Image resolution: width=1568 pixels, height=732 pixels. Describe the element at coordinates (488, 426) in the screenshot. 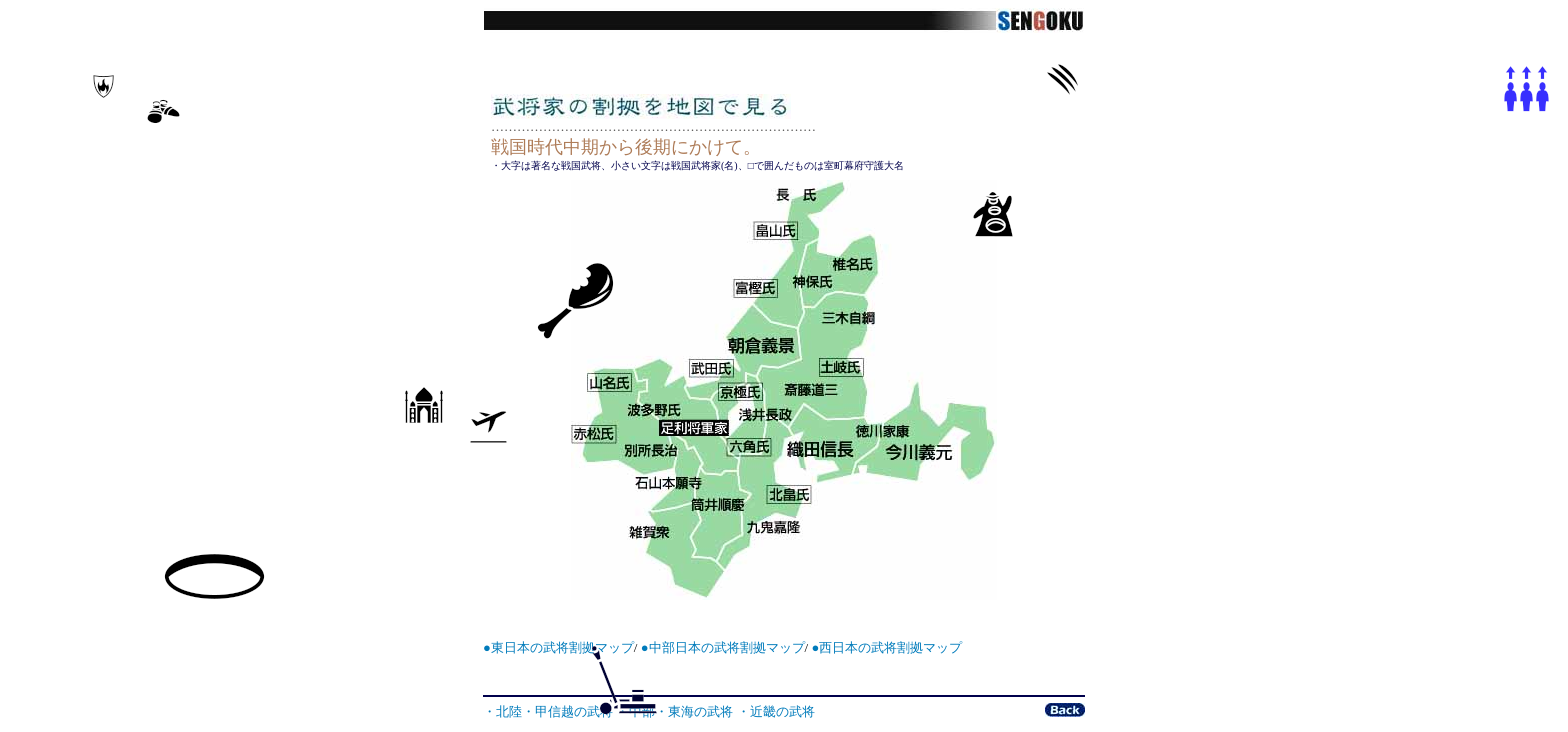

I see `view departing flights` at that location.